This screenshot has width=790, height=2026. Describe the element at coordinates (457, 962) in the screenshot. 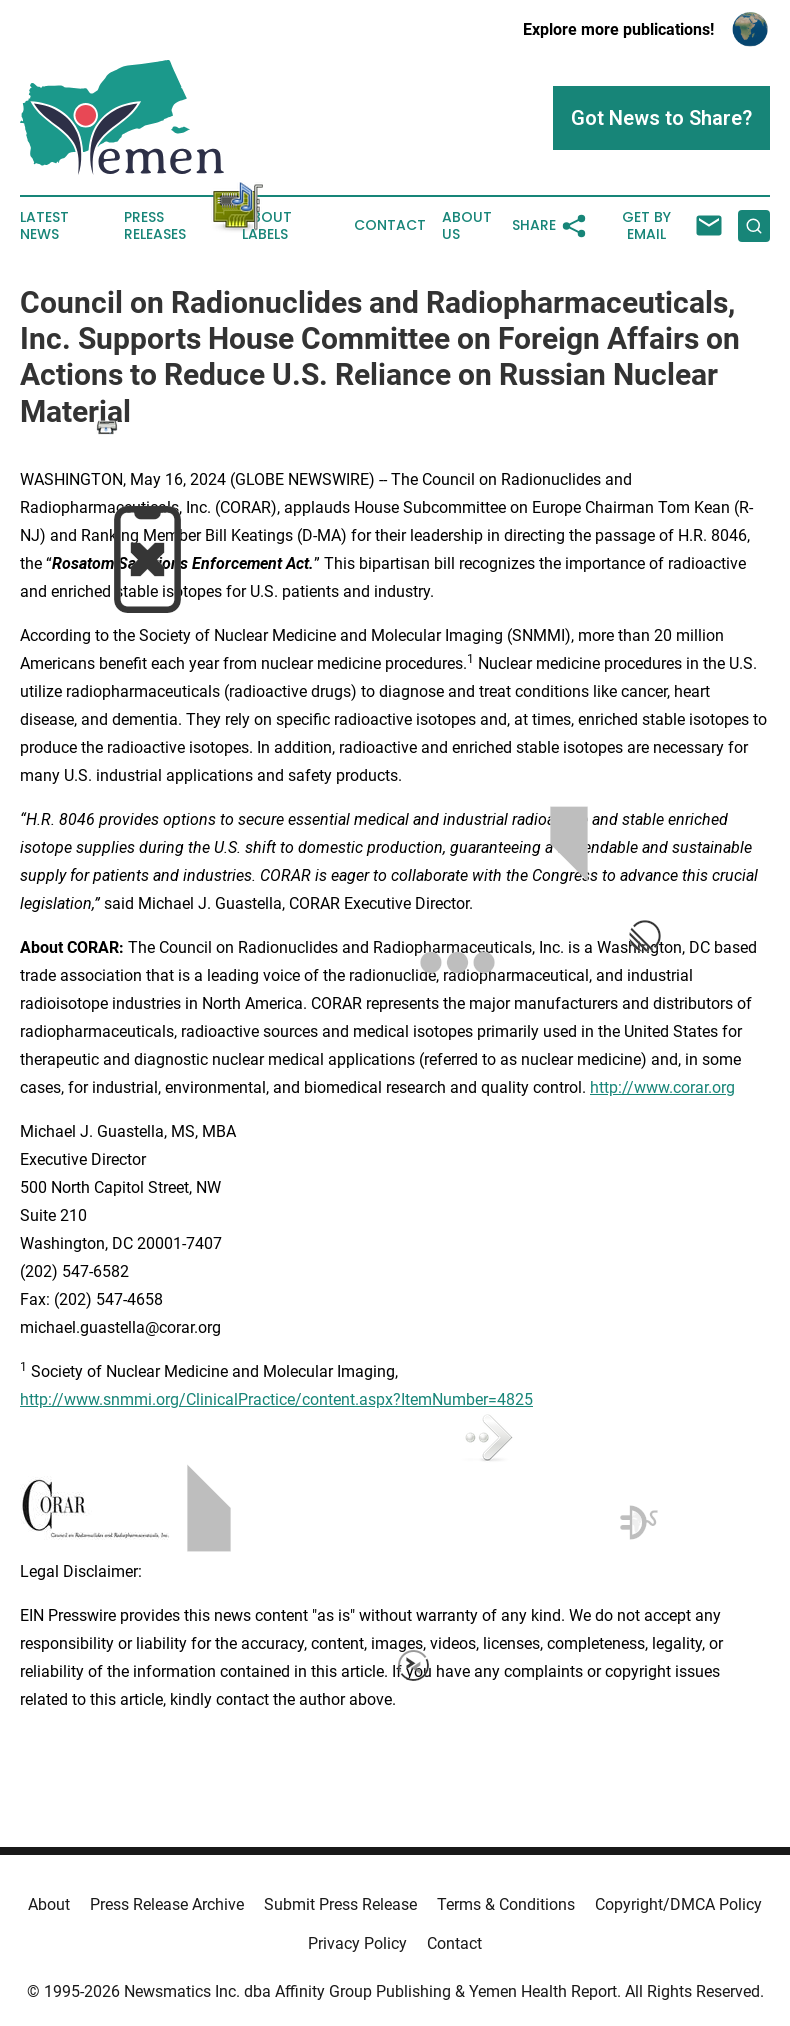

I see `content is loading` at that location.